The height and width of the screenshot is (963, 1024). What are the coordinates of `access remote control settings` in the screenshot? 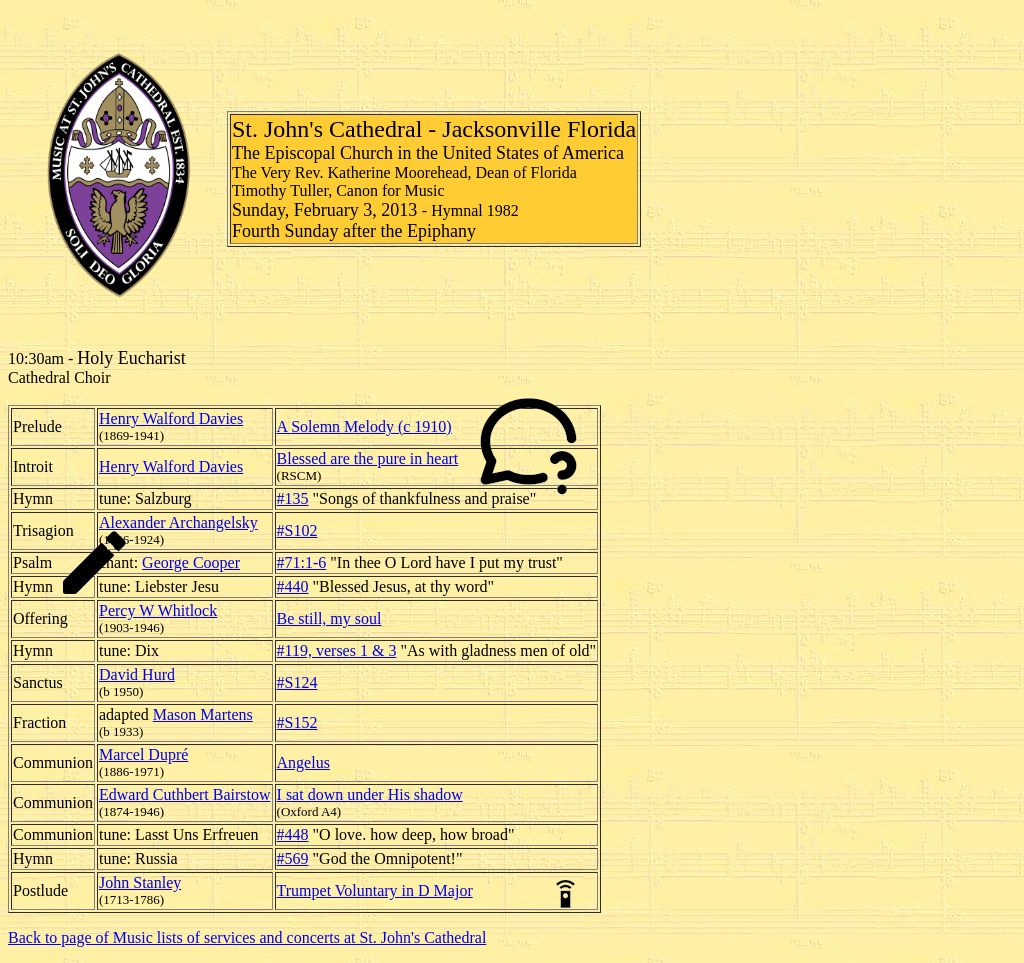 It's located at (565, 894).